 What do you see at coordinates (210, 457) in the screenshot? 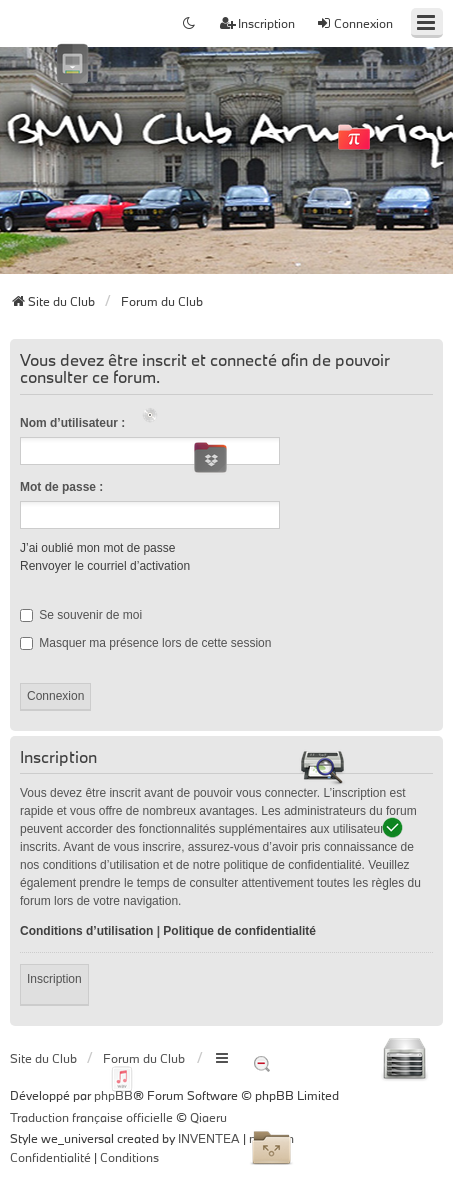
I see `open dropbox synced folder` at bounding box center [210, 457].